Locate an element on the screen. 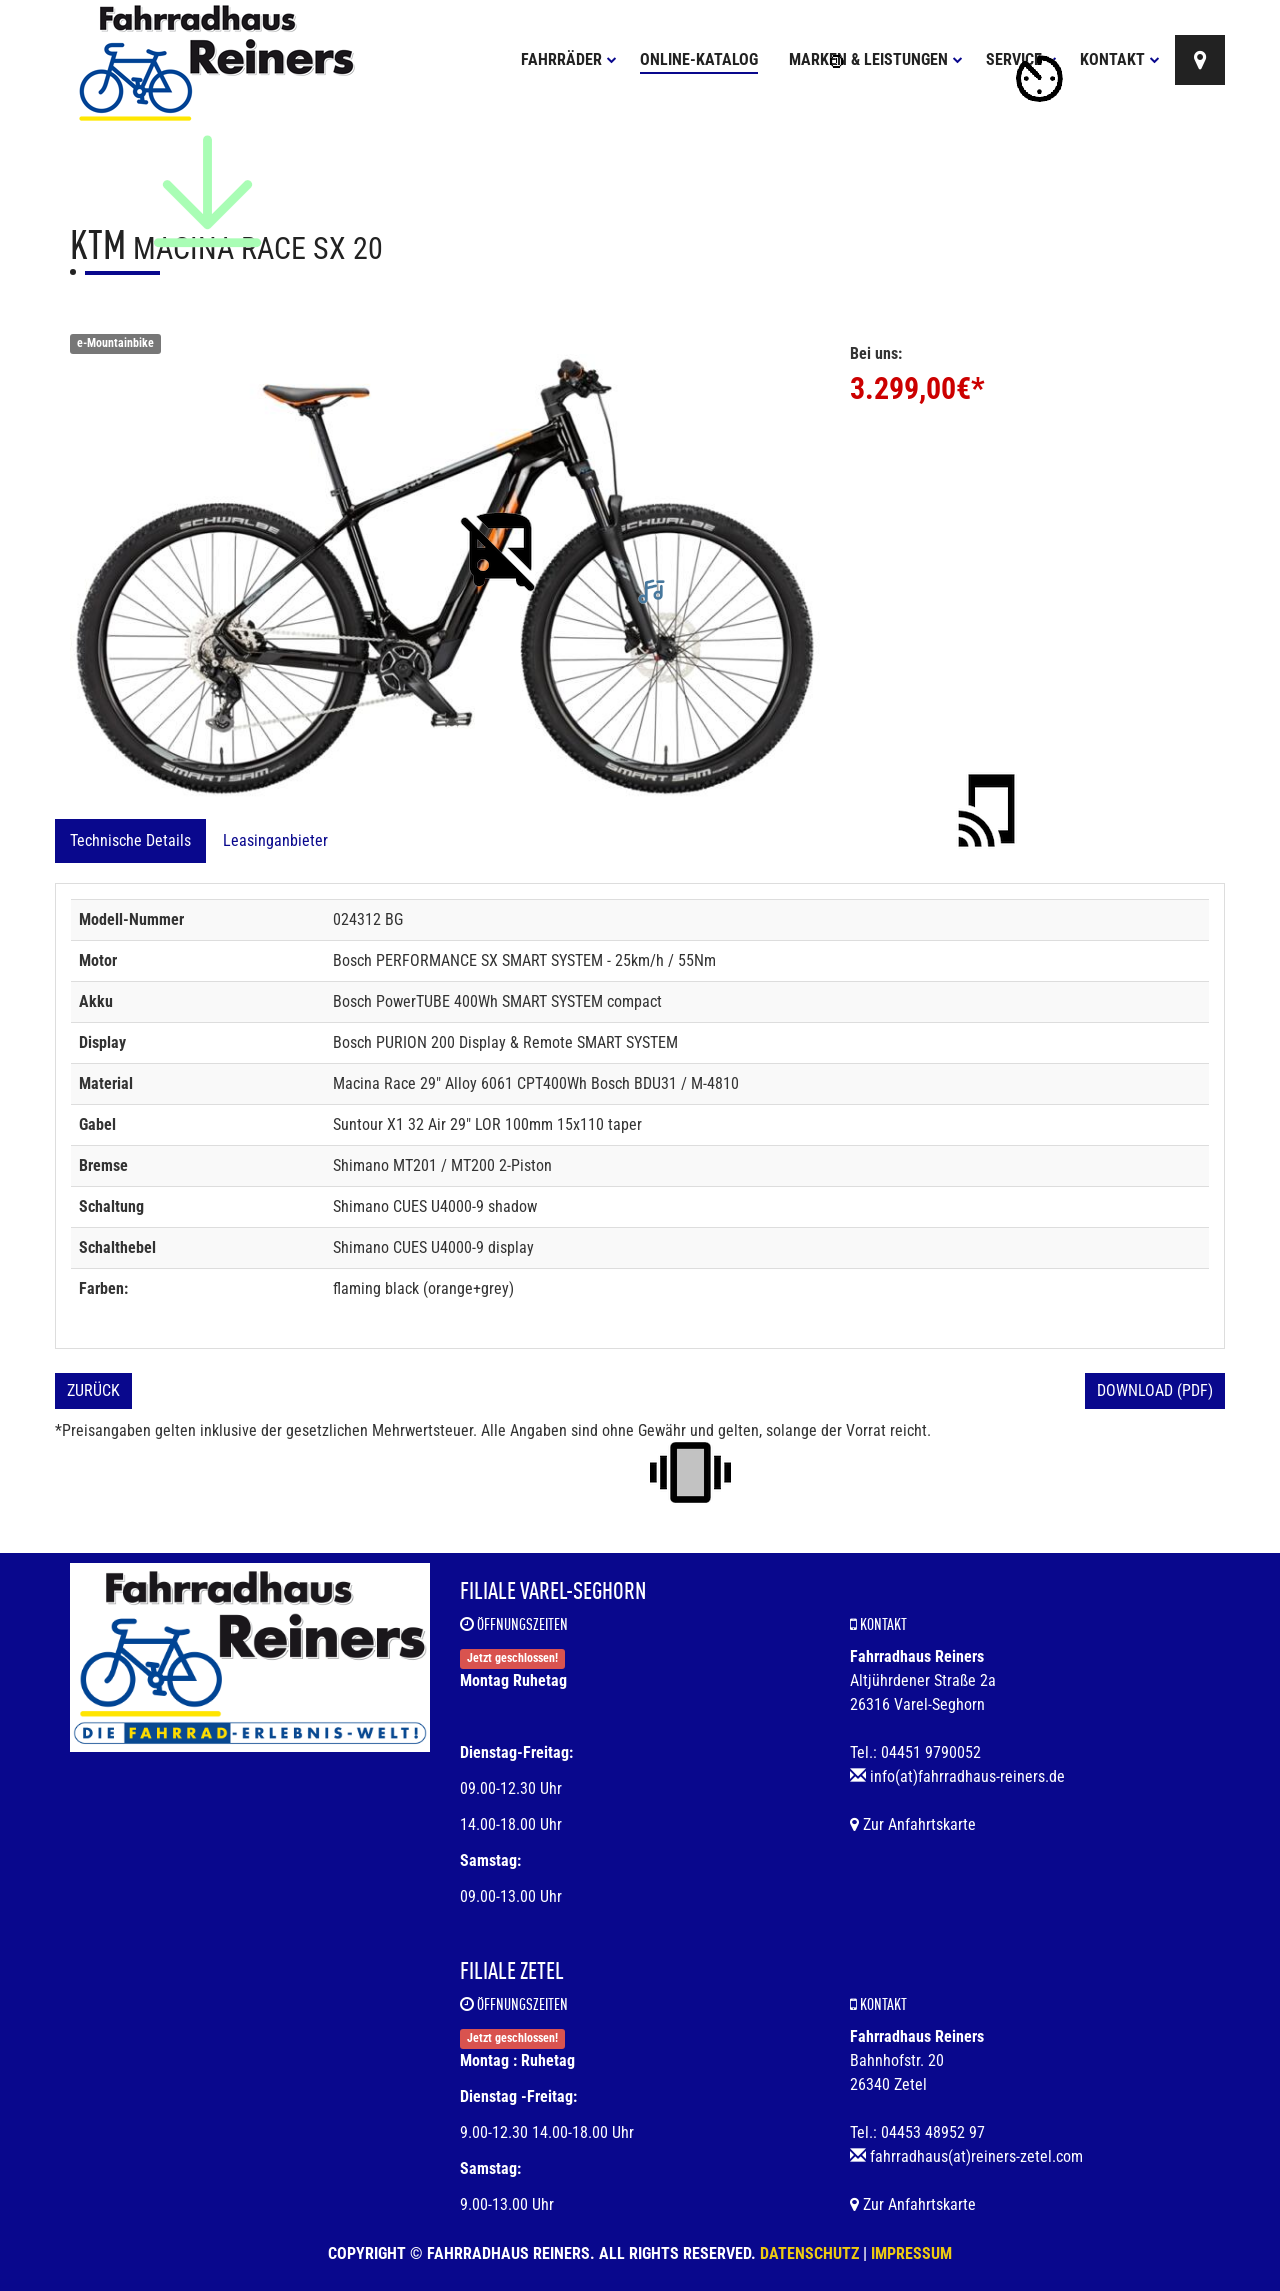  set or view a countdown timer is located at coordinates (1039, 78).